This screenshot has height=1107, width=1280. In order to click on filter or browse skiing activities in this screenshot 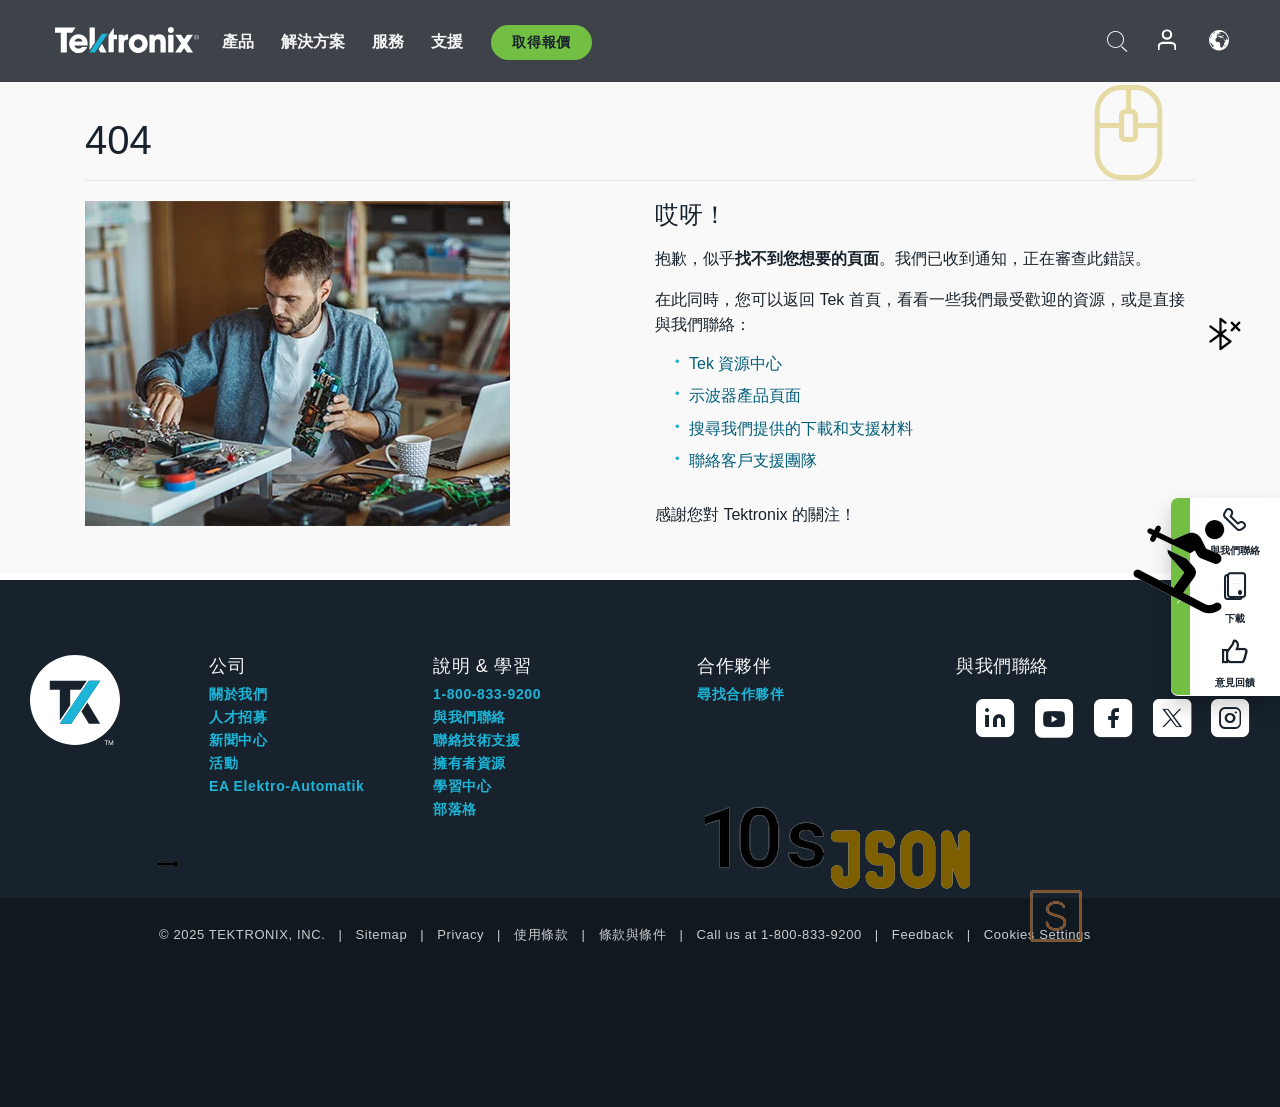, I will do `click(1183, 564)`.